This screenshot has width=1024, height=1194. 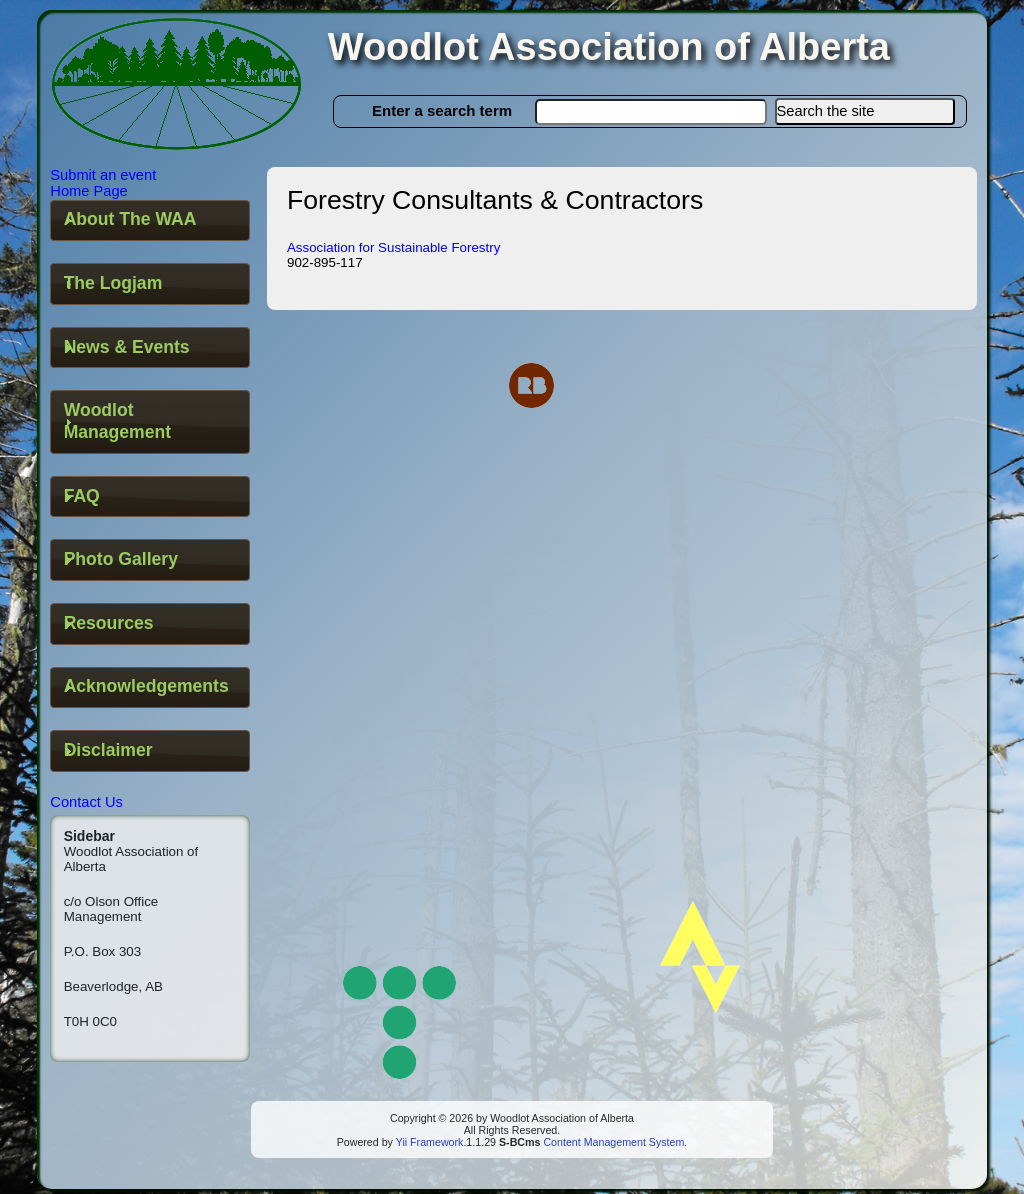 What do you see at coordinates (399, 1022) in the screenshot?
I see `telefonica brand logo` at bounding box center [399, 1022].